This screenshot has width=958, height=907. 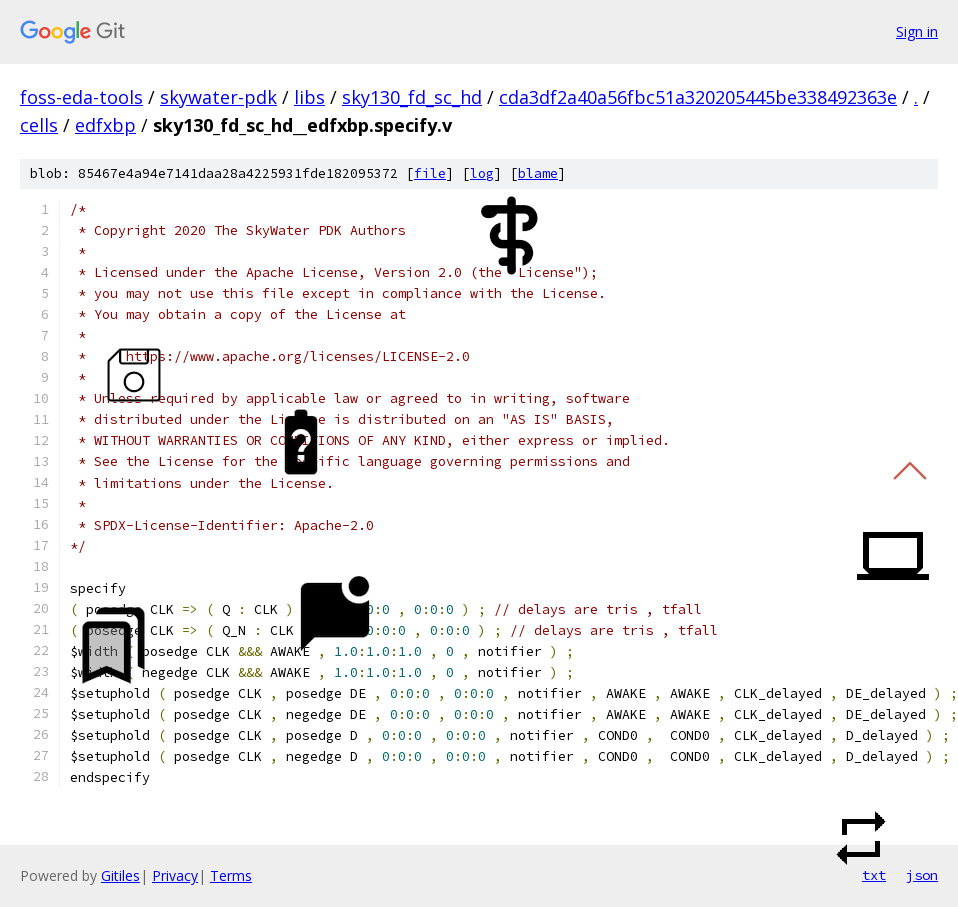 What do you see at coordinates (335, 617) in the screenshot?
I see `indicates unread messages in chat` at bounding box center [335, 617].